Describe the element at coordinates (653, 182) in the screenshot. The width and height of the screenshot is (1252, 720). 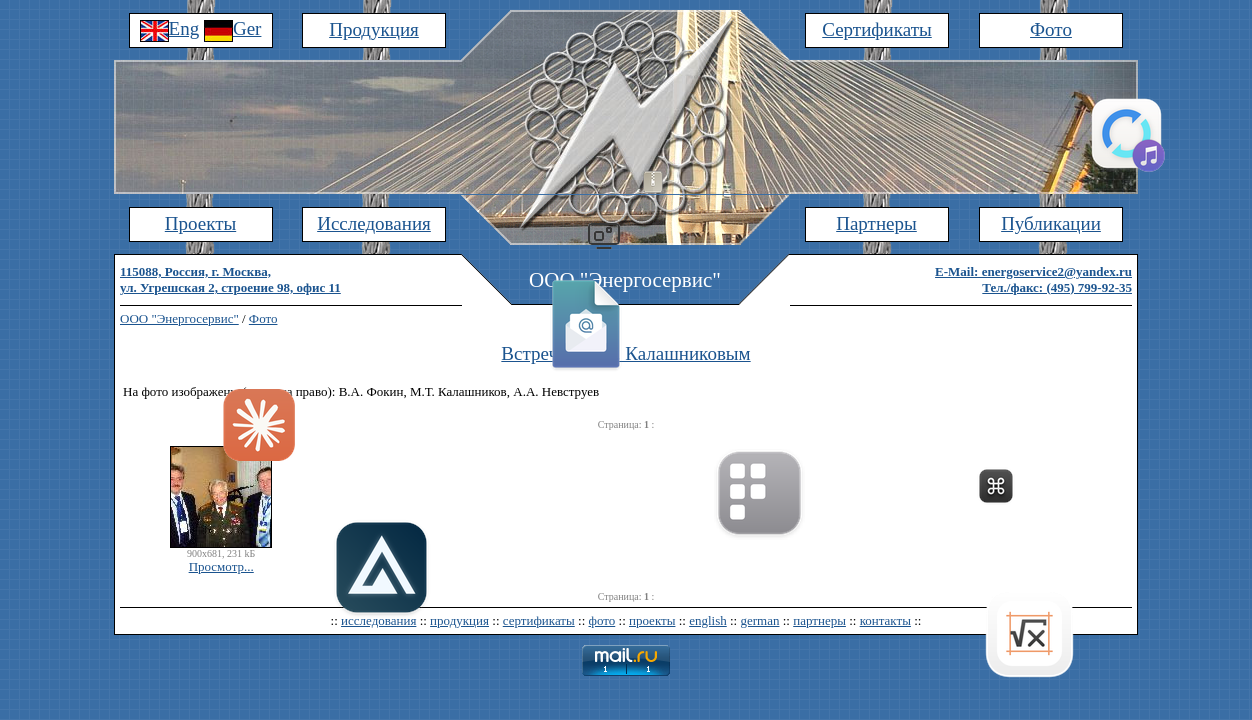
I see `open archive manager application` at that location.